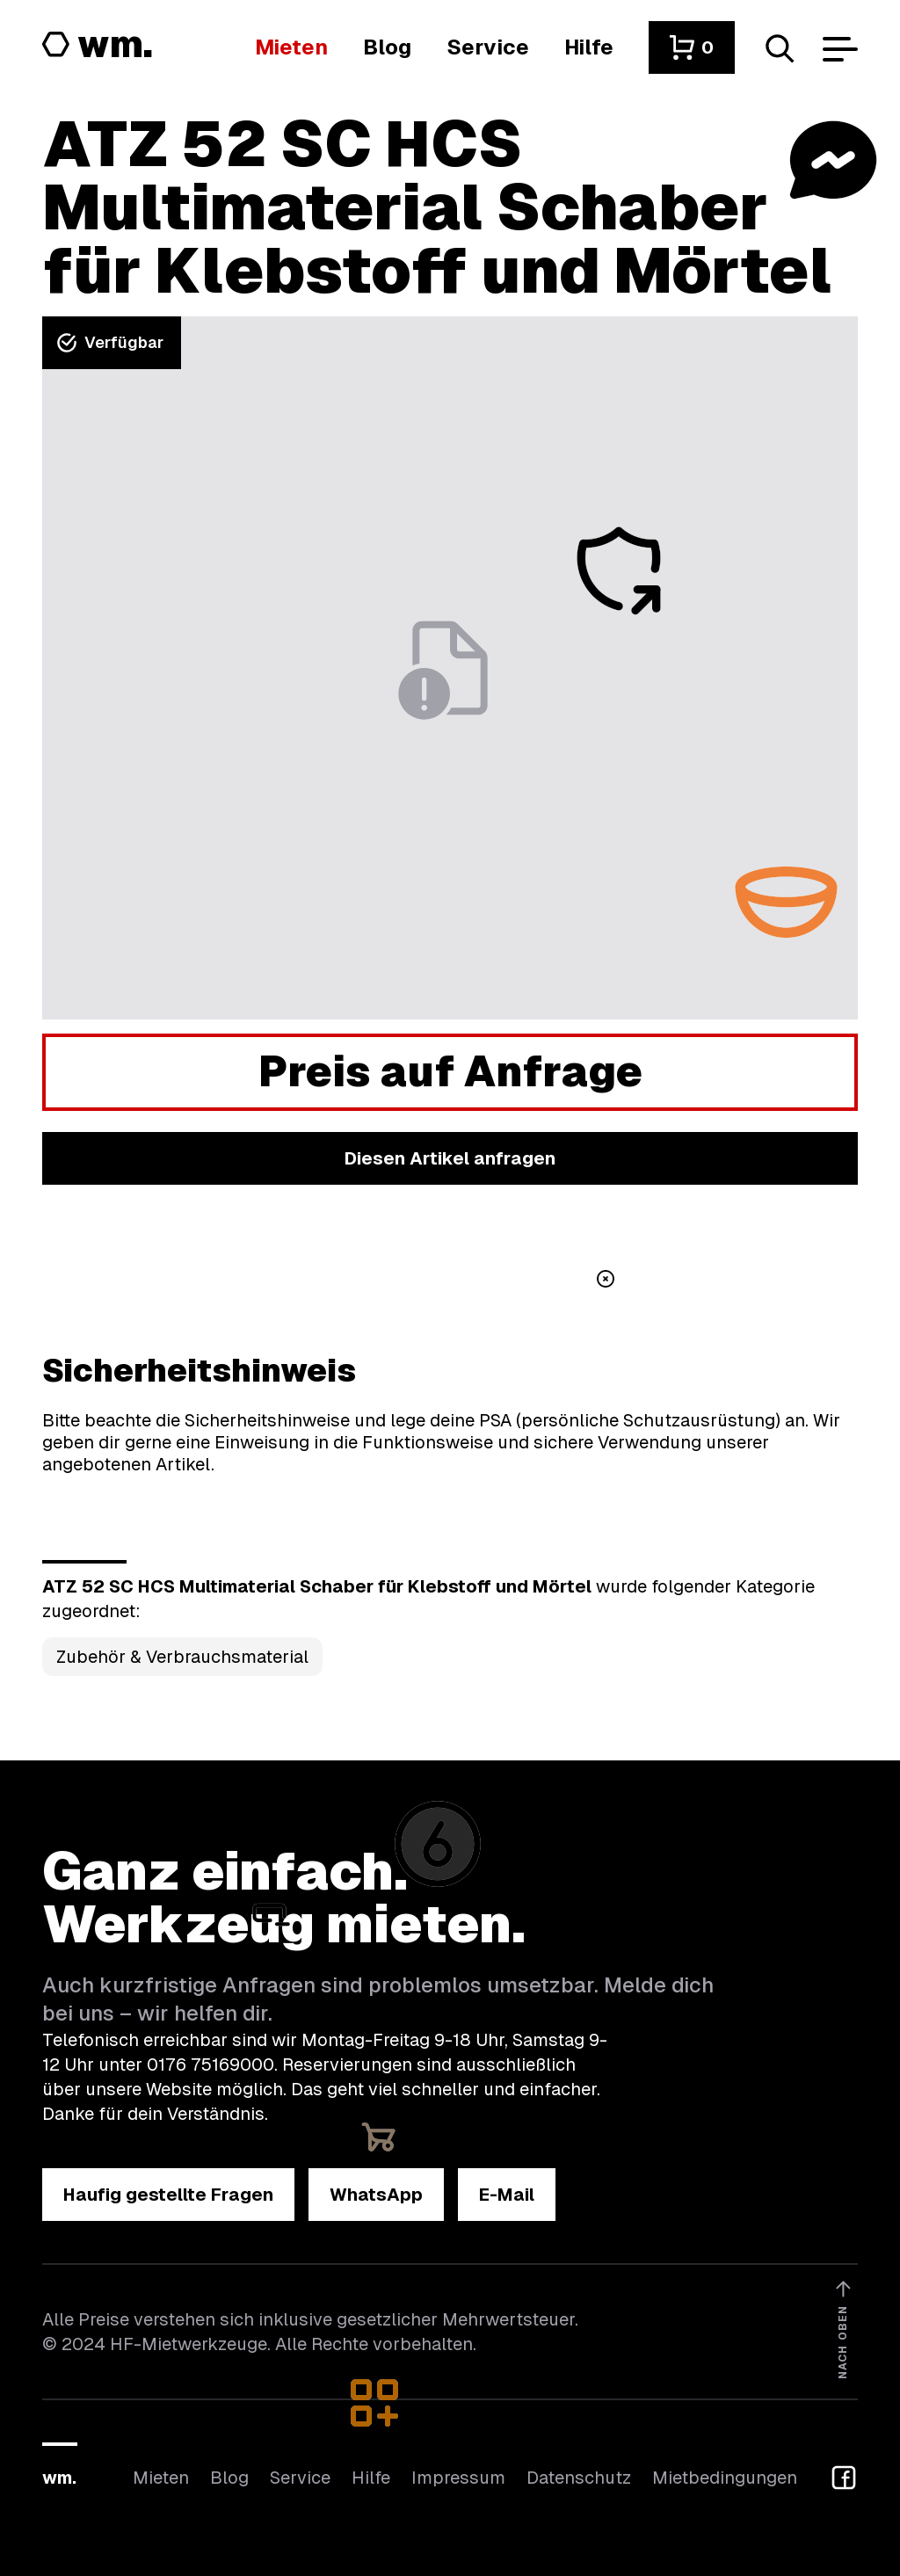  I want to click on close or dismiss a dialog, so click(606, 1279).